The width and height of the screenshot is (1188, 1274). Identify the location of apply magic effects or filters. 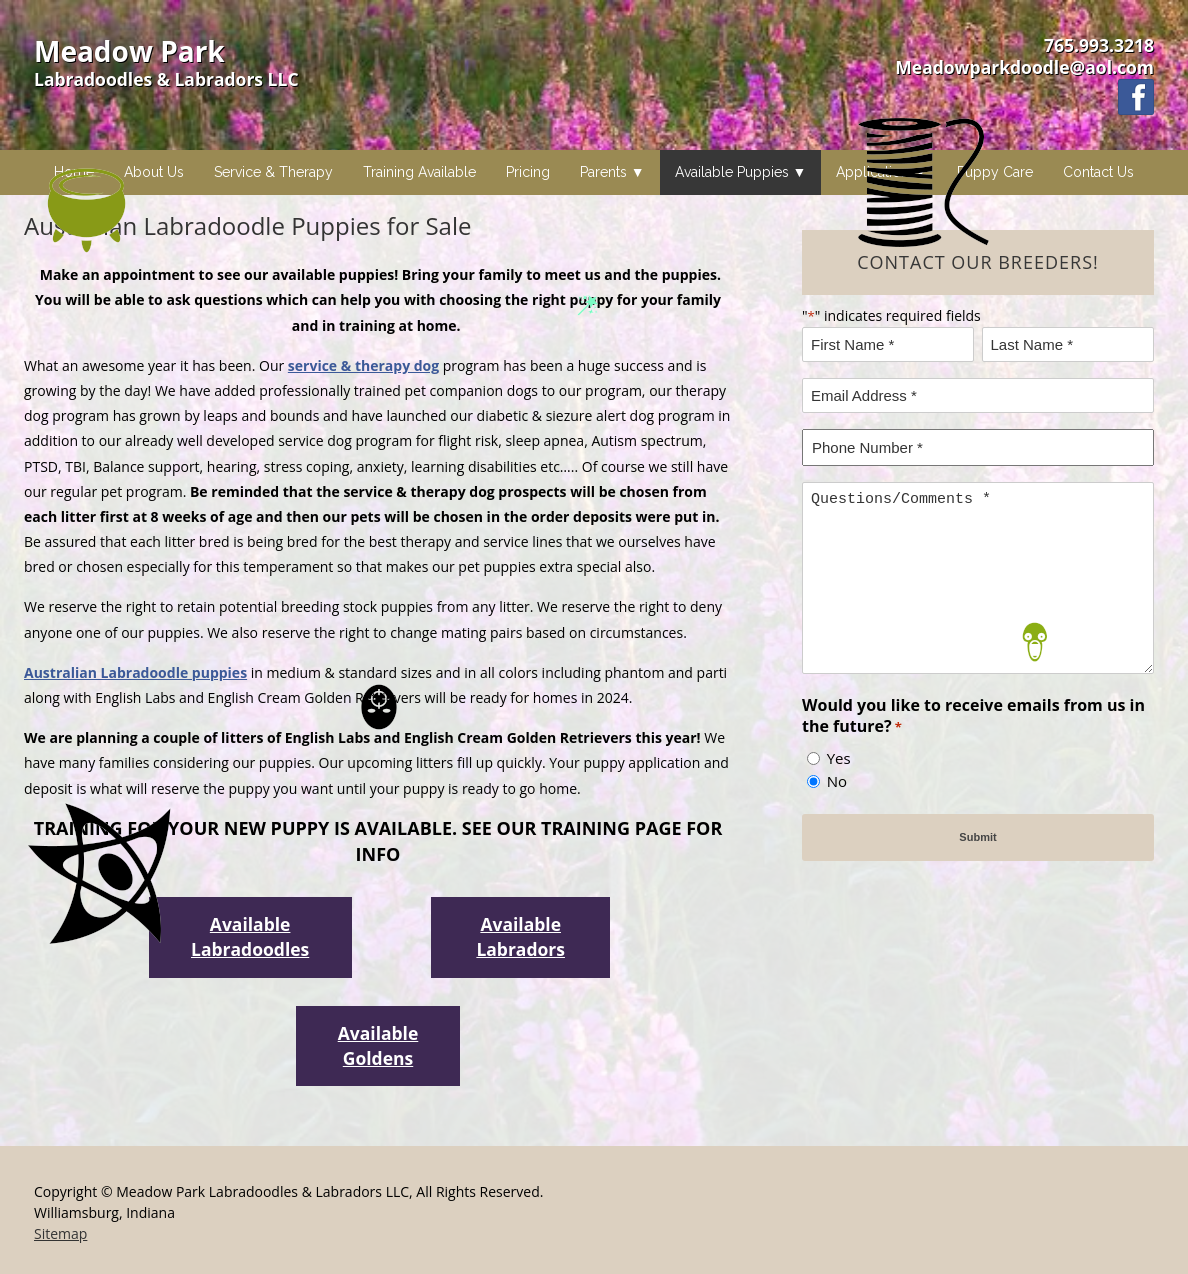
(588, 305).